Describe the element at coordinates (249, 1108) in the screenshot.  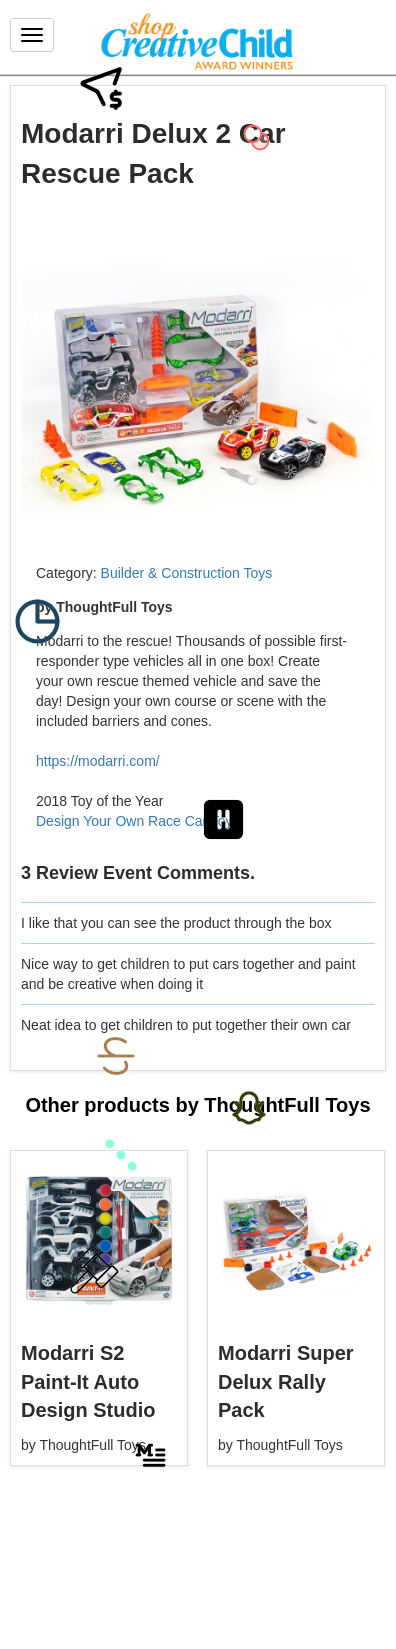
I see `open Snapchat` at that location.